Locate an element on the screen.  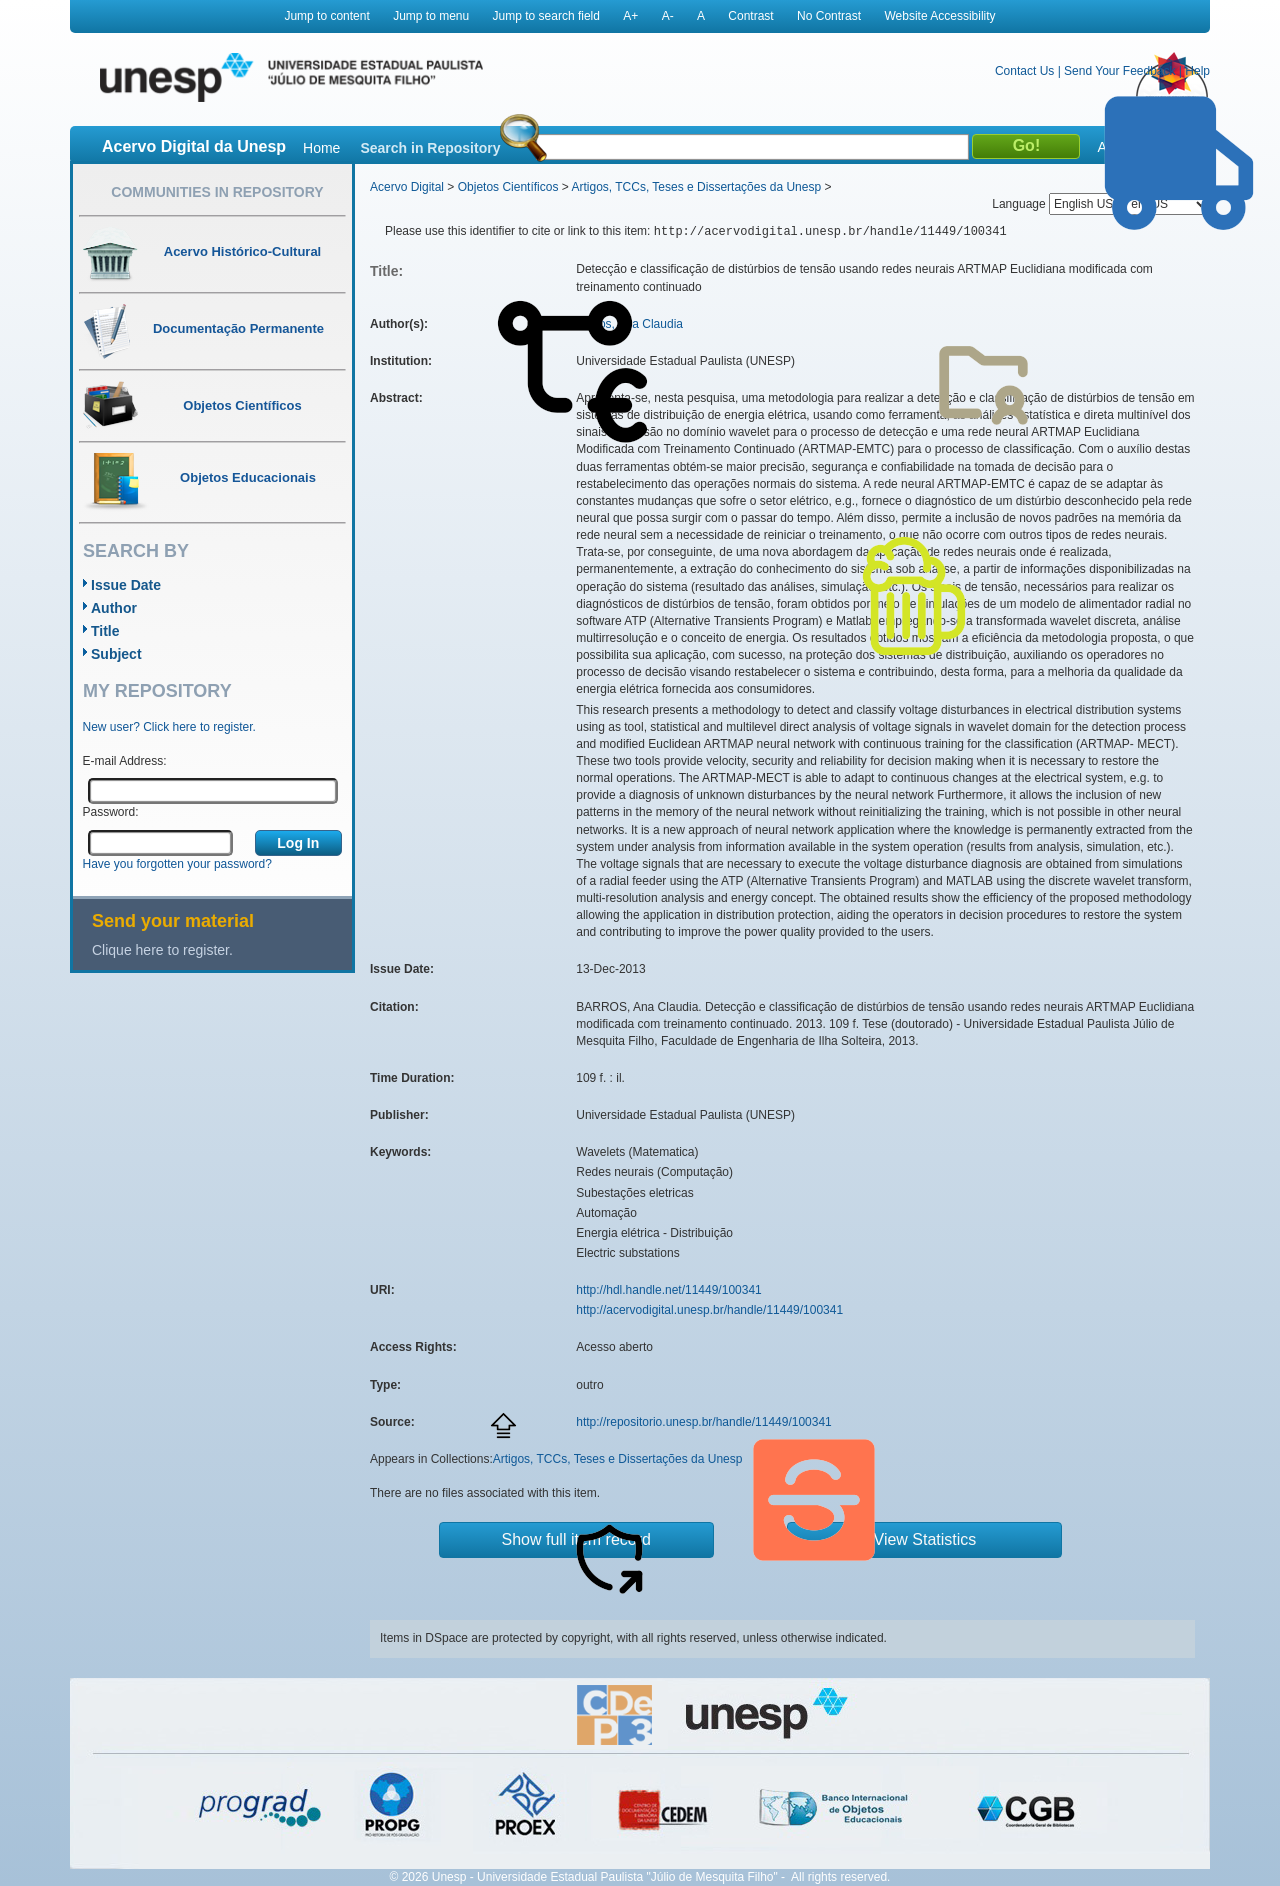
upload file or content is located at coordinates (503, 1426).